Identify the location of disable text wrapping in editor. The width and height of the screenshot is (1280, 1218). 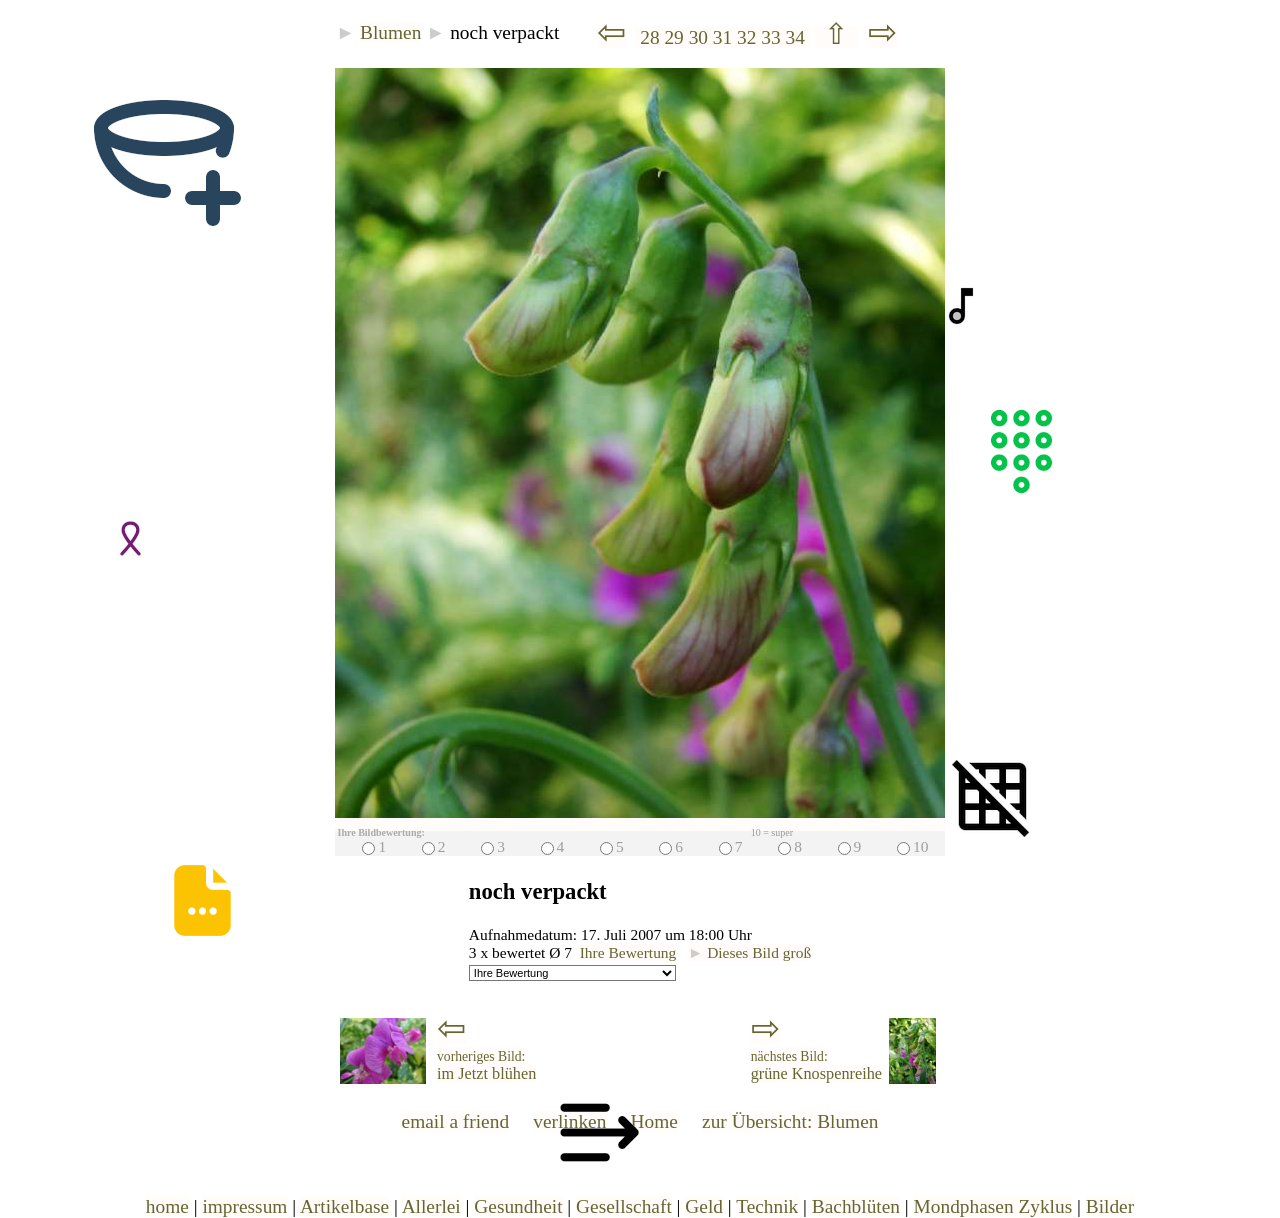
(597, 1132).